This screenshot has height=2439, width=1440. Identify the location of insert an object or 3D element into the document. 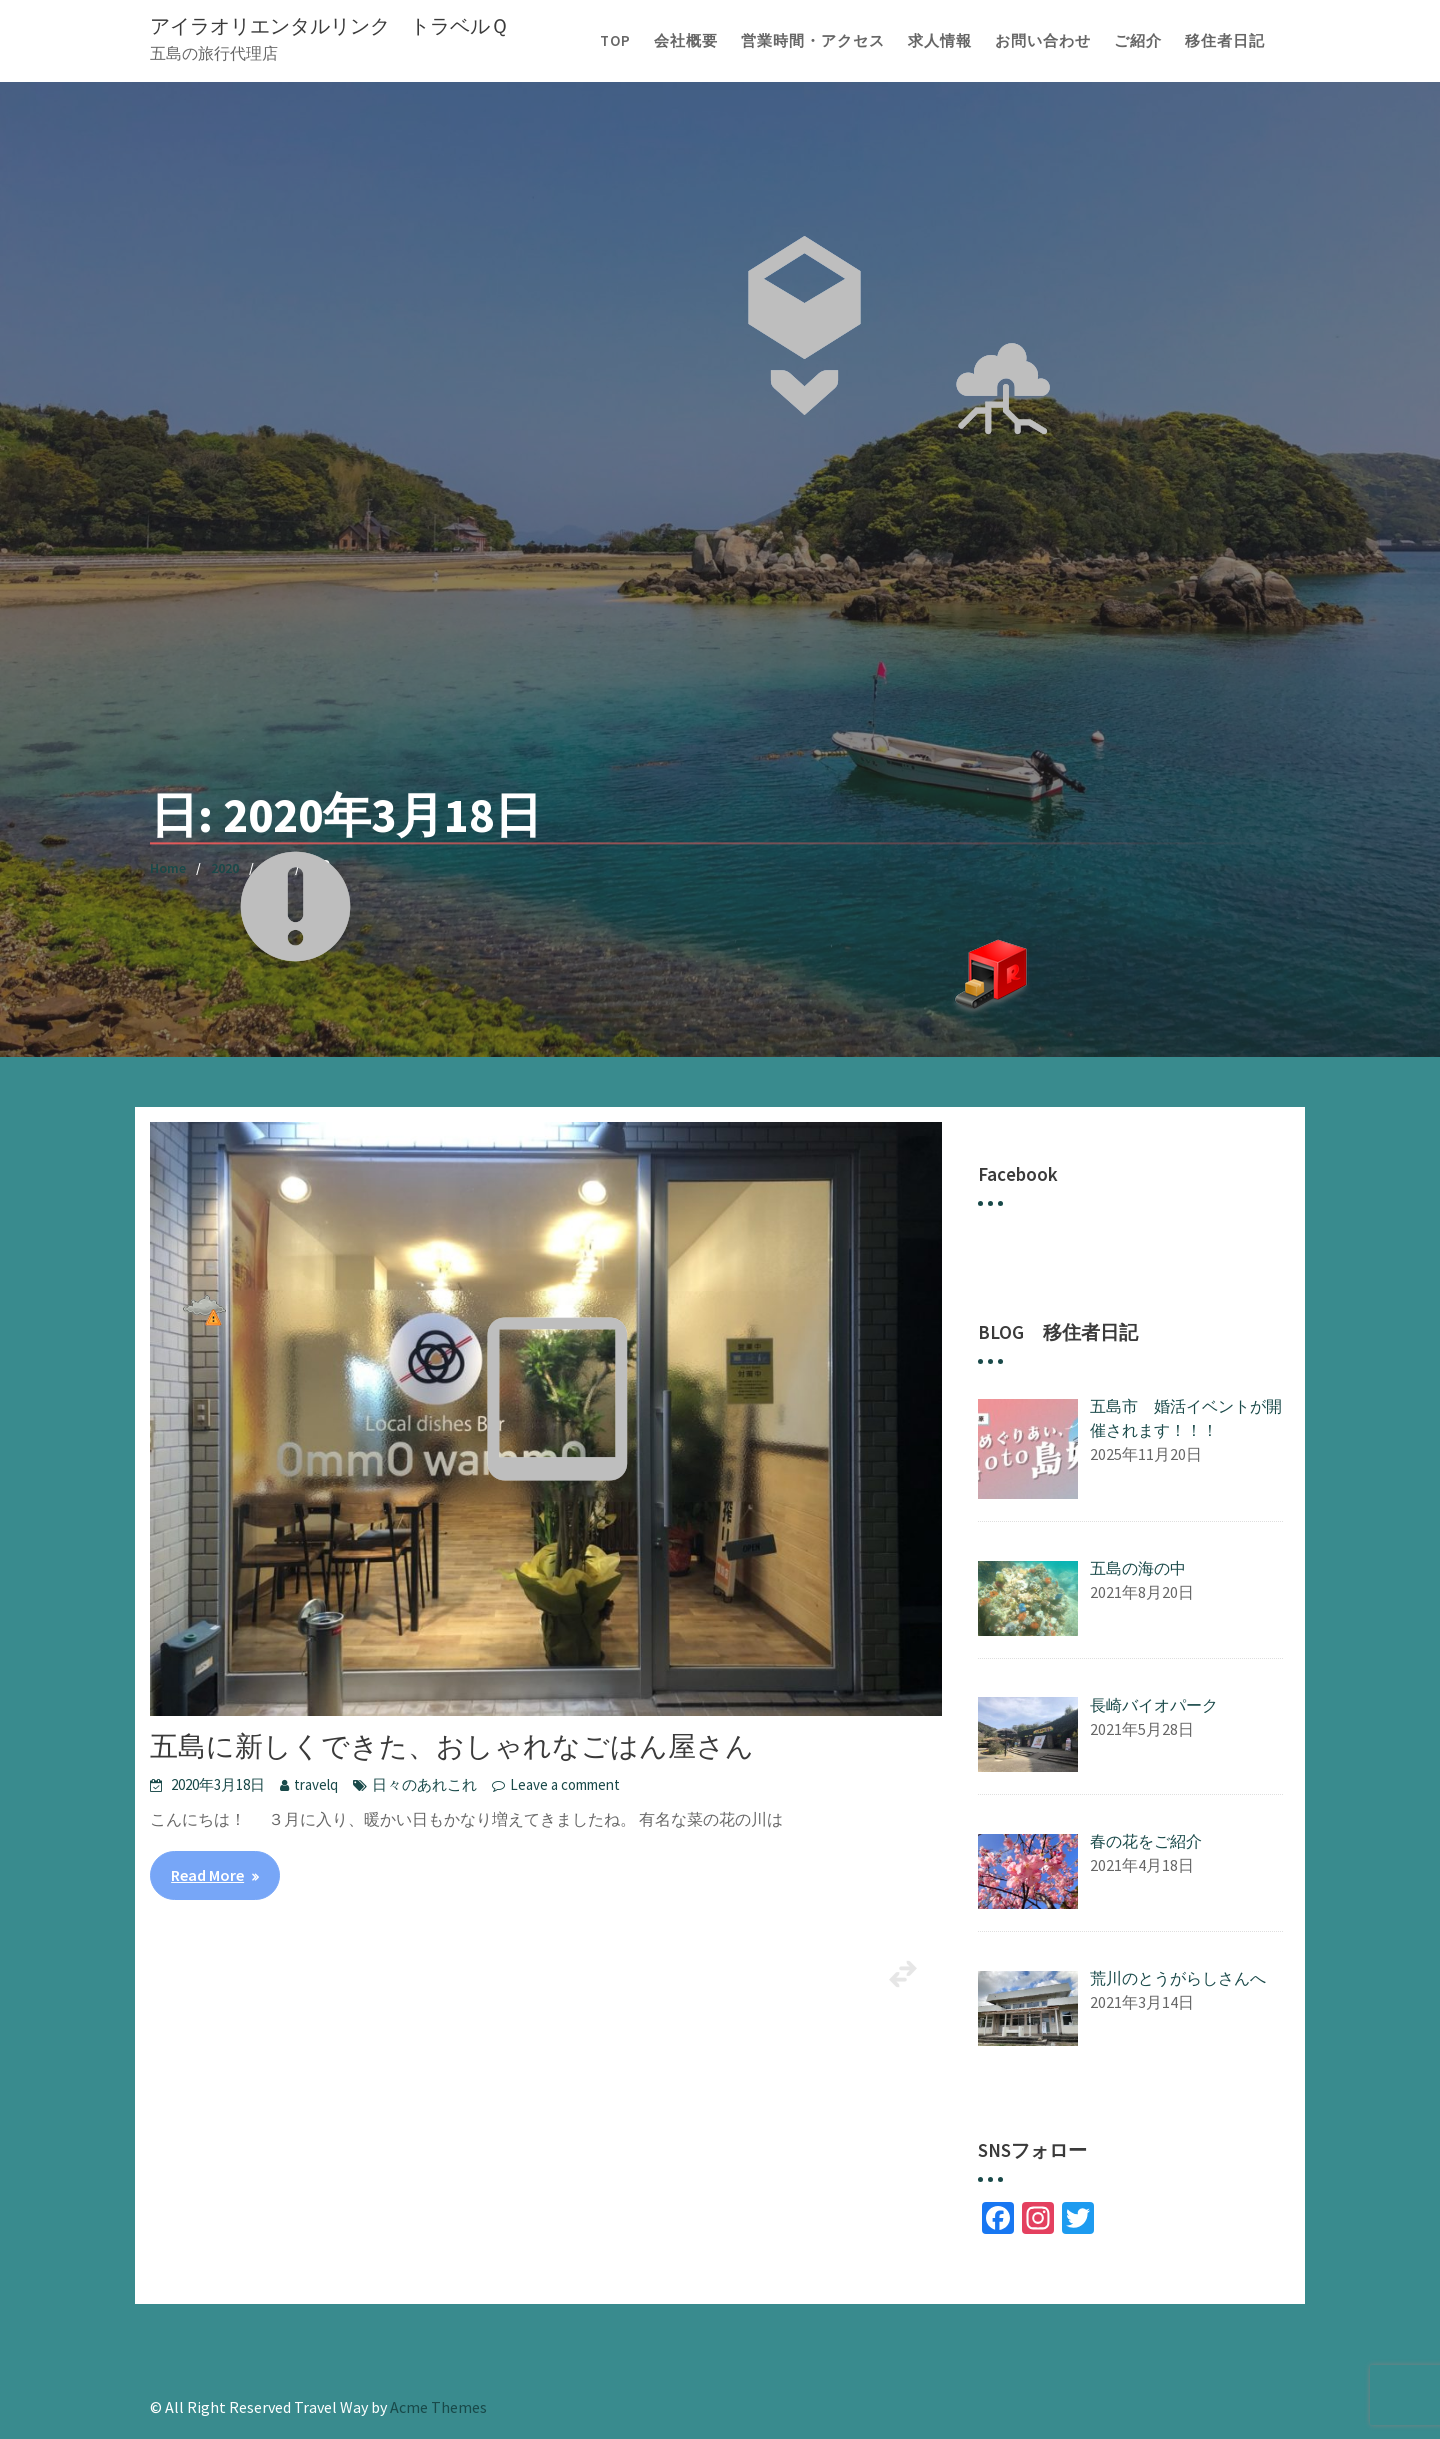
(804, 325).